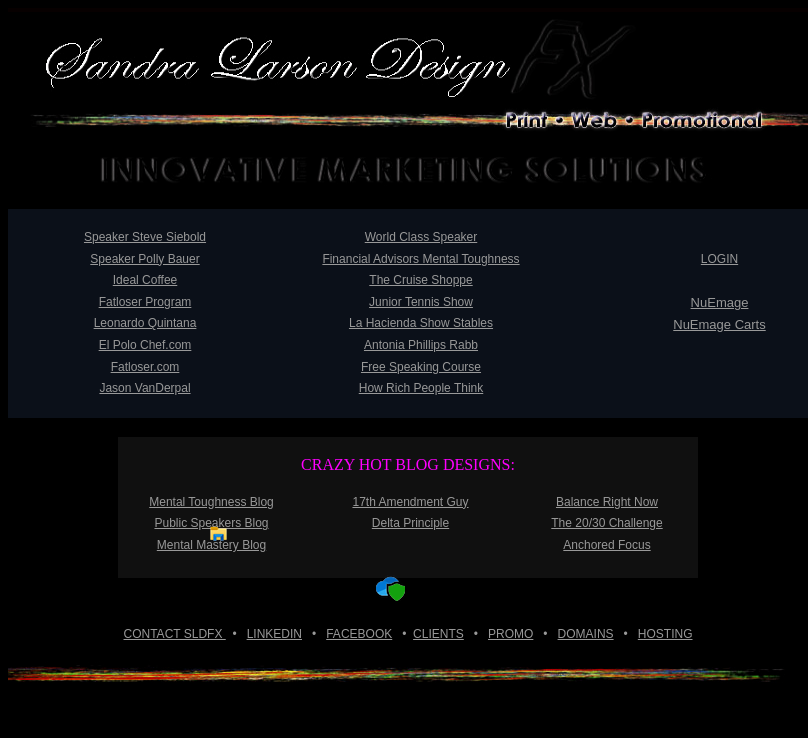 This screenshot has width=808, height=738. I want to click on OneDrive file protected by cloud security, so click(390, 586).